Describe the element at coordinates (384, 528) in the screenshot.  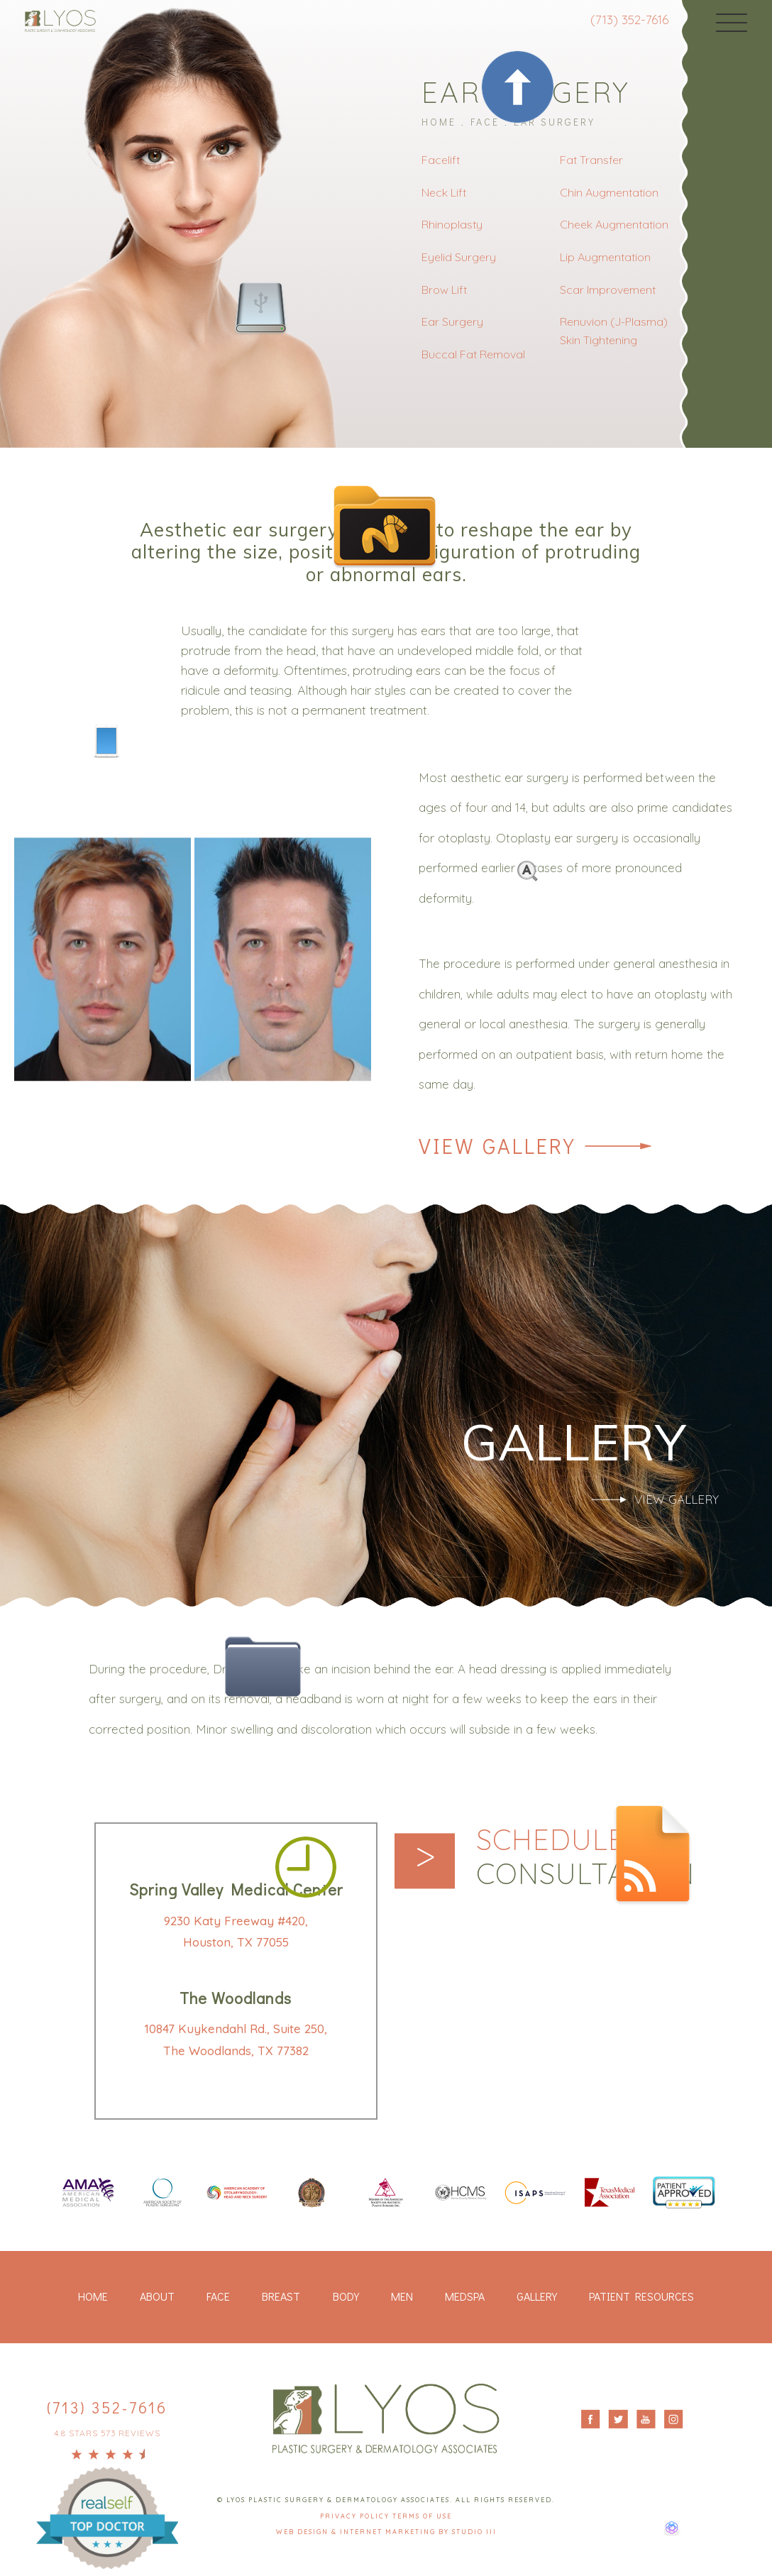
I see `open the Modo 3D modeling application folder` at that location.